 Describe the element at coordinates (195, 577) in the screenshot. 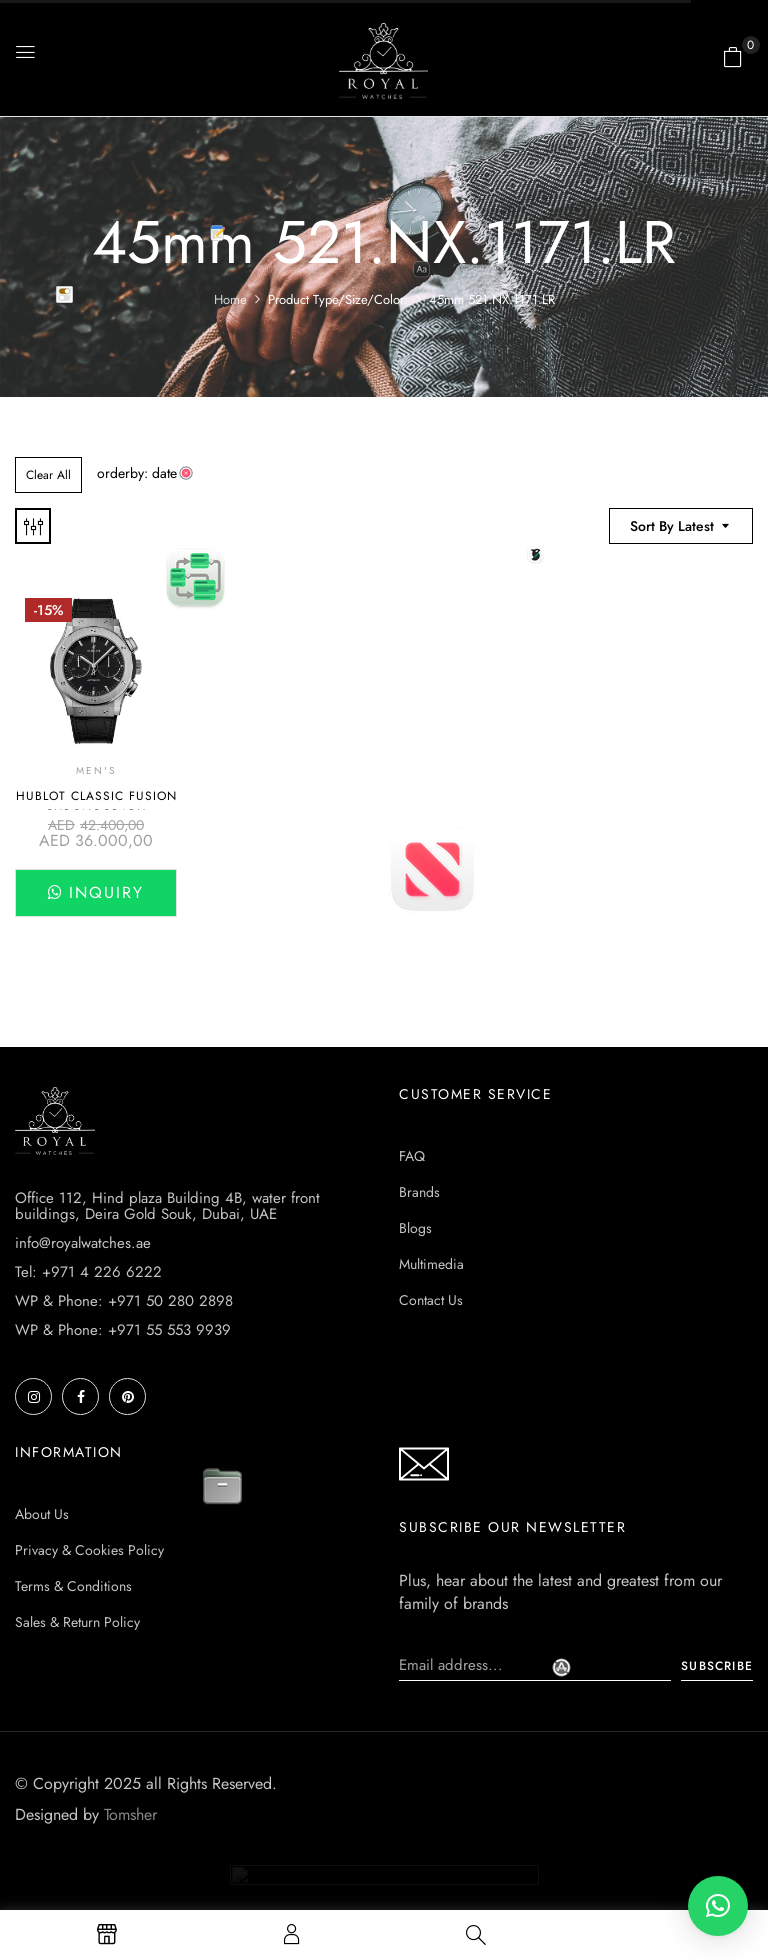

I see `open gaphor modeling application` at that location.